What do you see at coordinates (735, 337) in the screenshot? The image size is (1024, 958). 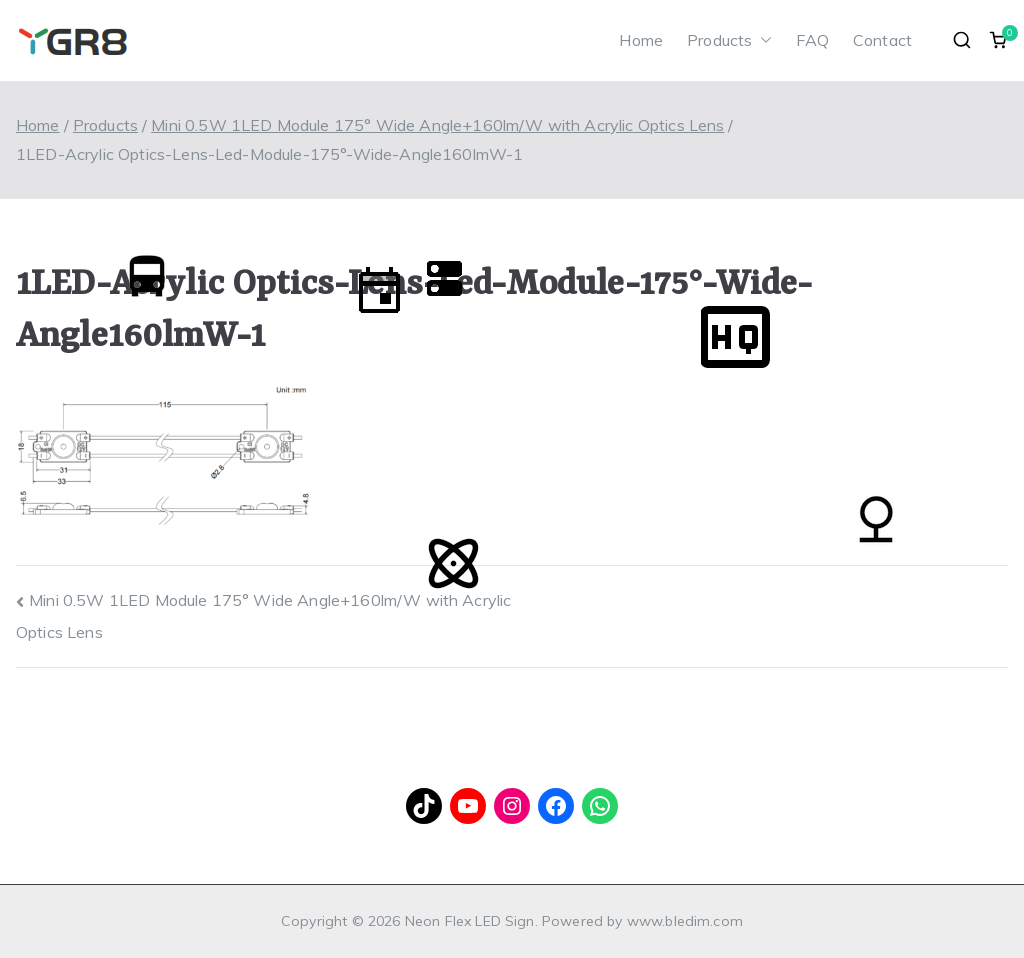 I see `indicates high quality media or streaming option` at bounding box center [735, 337].